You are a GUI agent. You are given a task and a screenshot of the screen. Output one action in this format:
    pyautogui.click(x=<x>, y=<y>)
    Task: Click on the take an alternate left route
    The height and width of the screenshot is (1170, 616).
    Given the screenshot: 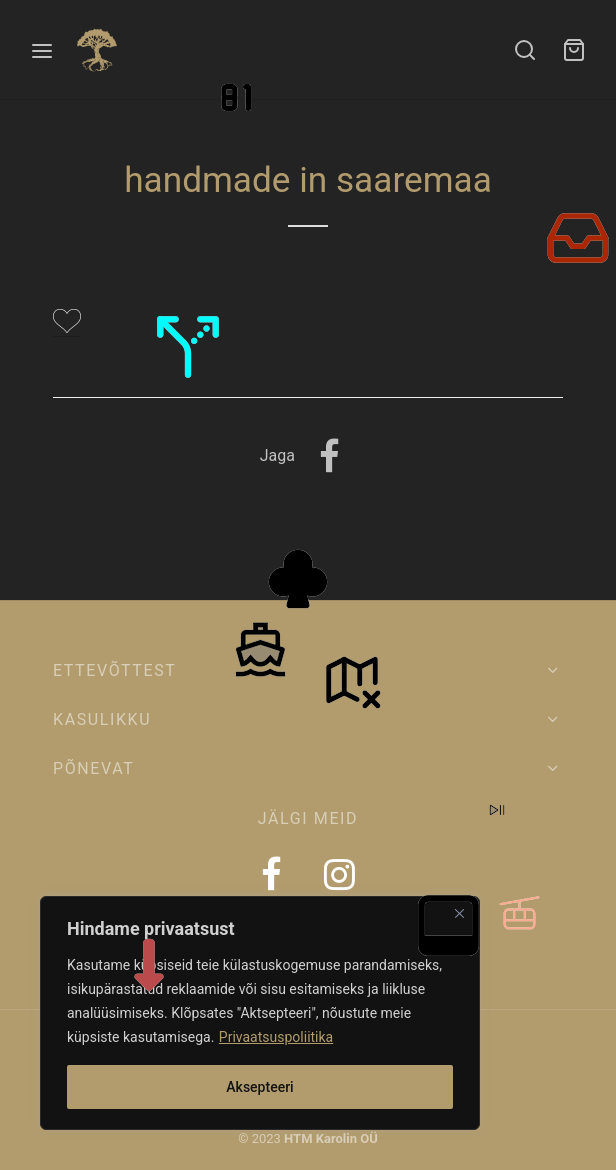 What is the action you would take?
    pyautogui.click(x=188, y=347)
    